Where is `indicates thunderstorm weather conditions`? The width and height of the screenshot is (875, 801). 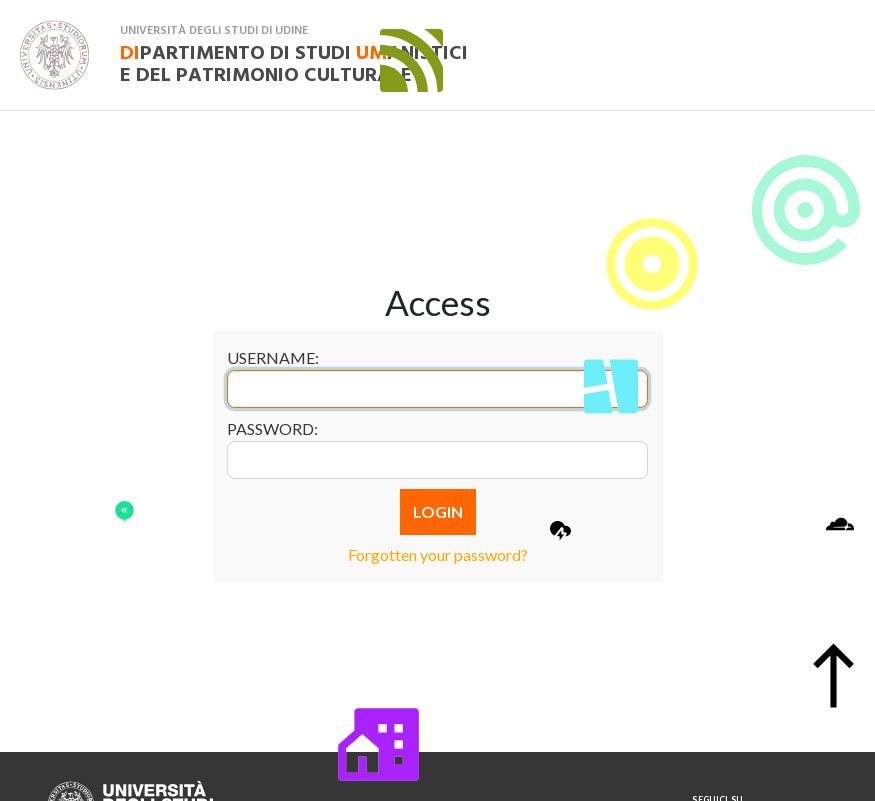
indicates thunderstorm weather conditions is located at coordinates (560, 530).